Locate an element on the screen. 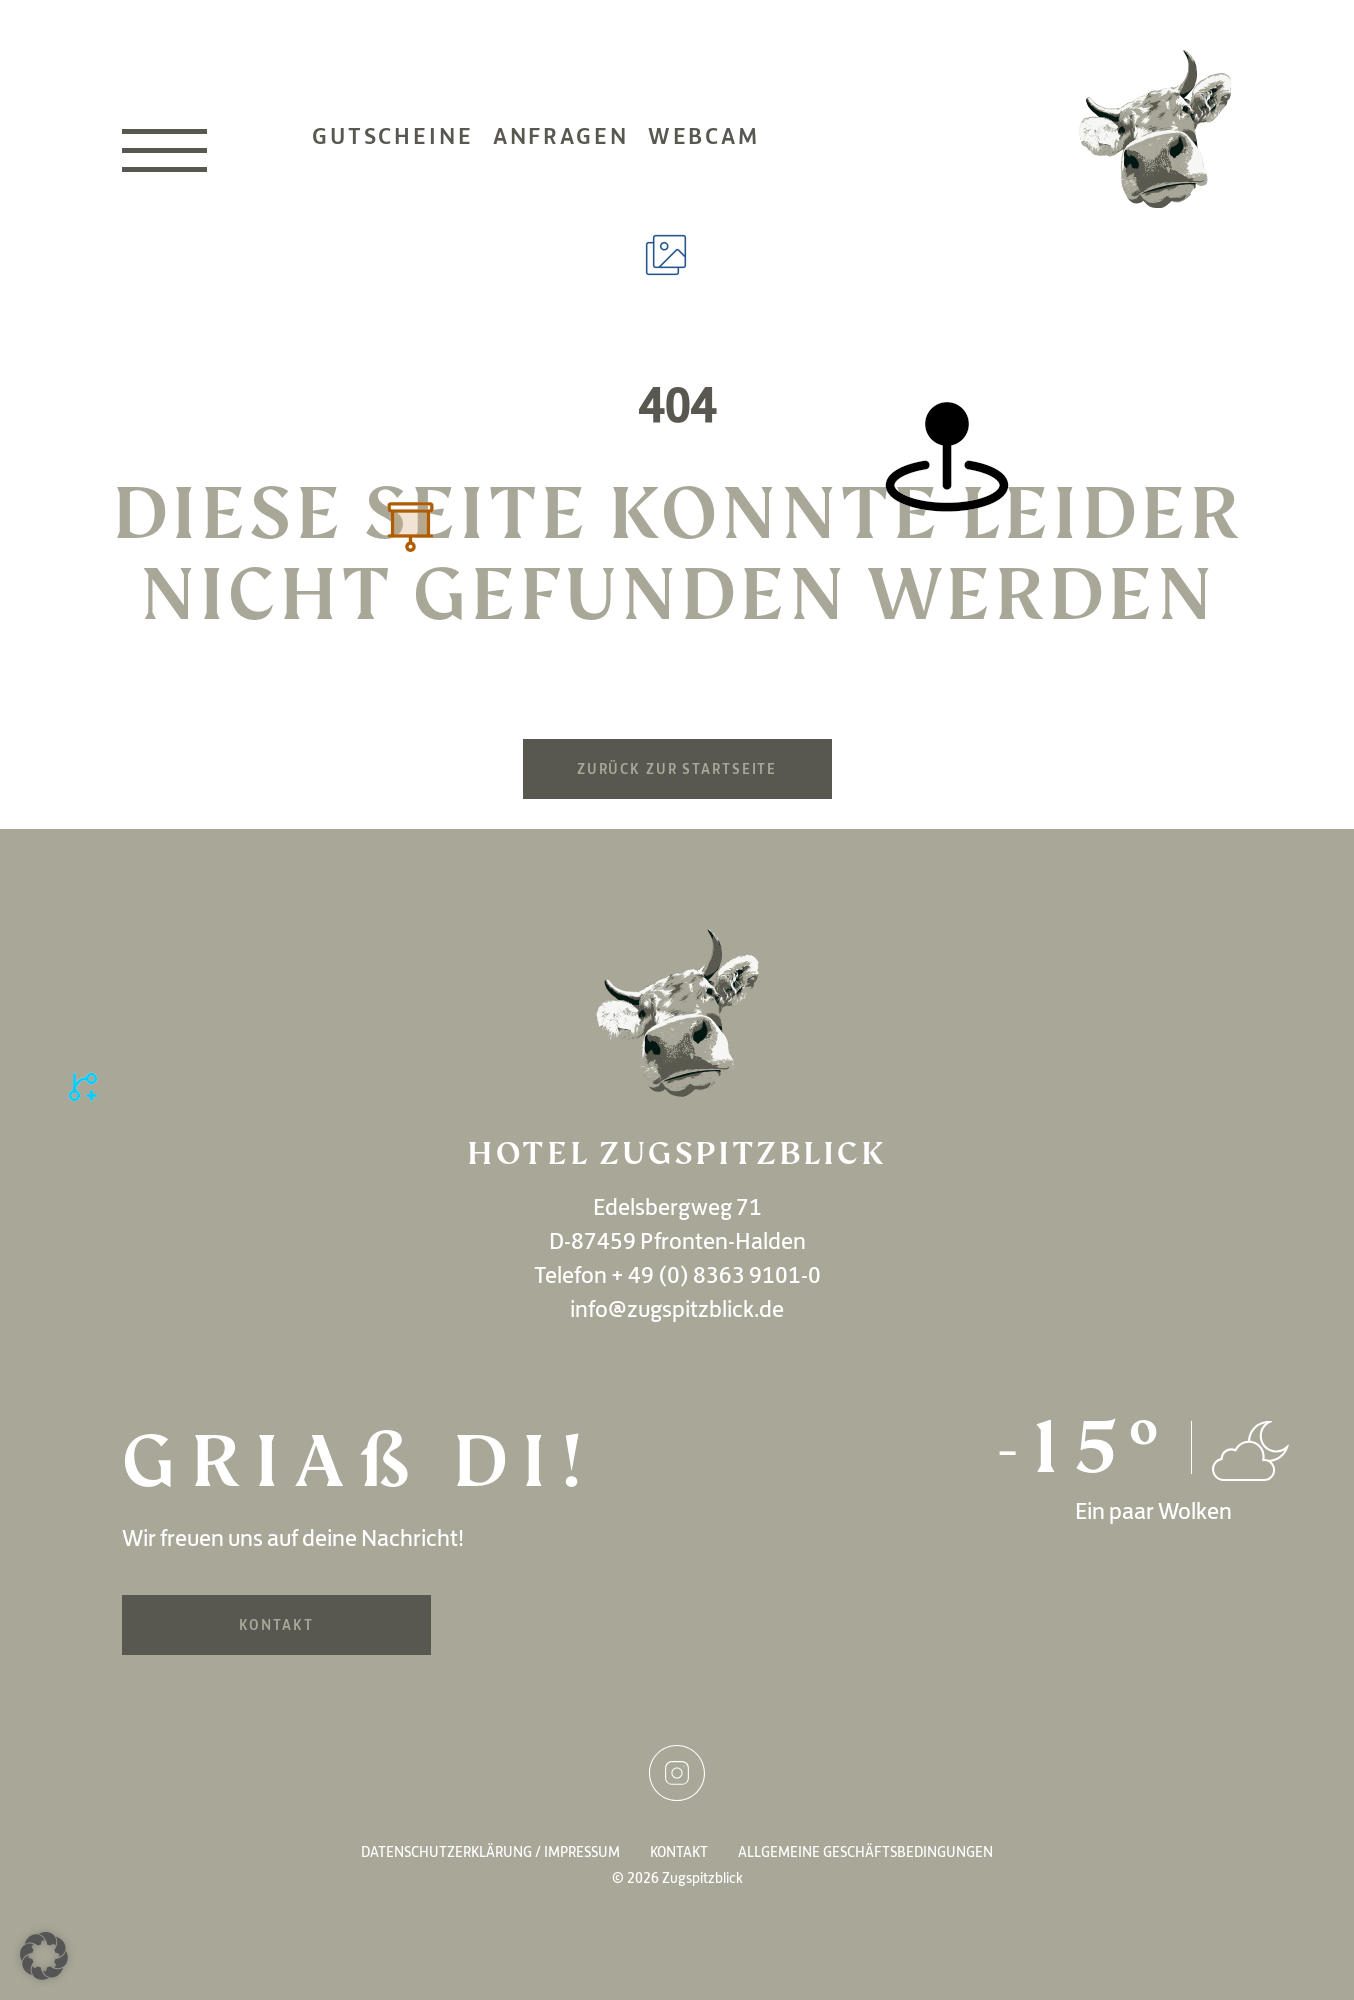  view location area or radius is located at coordinates (947, 459).